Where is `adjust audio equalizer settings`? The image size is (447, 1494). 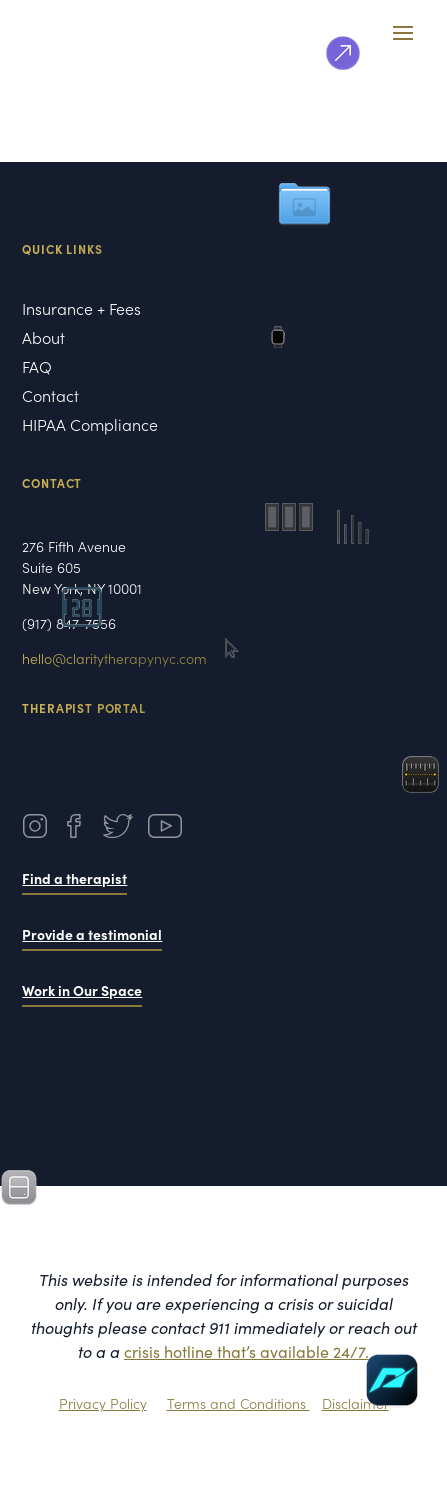
adjust audio equalizer settings is located at coordinates (354, 527).